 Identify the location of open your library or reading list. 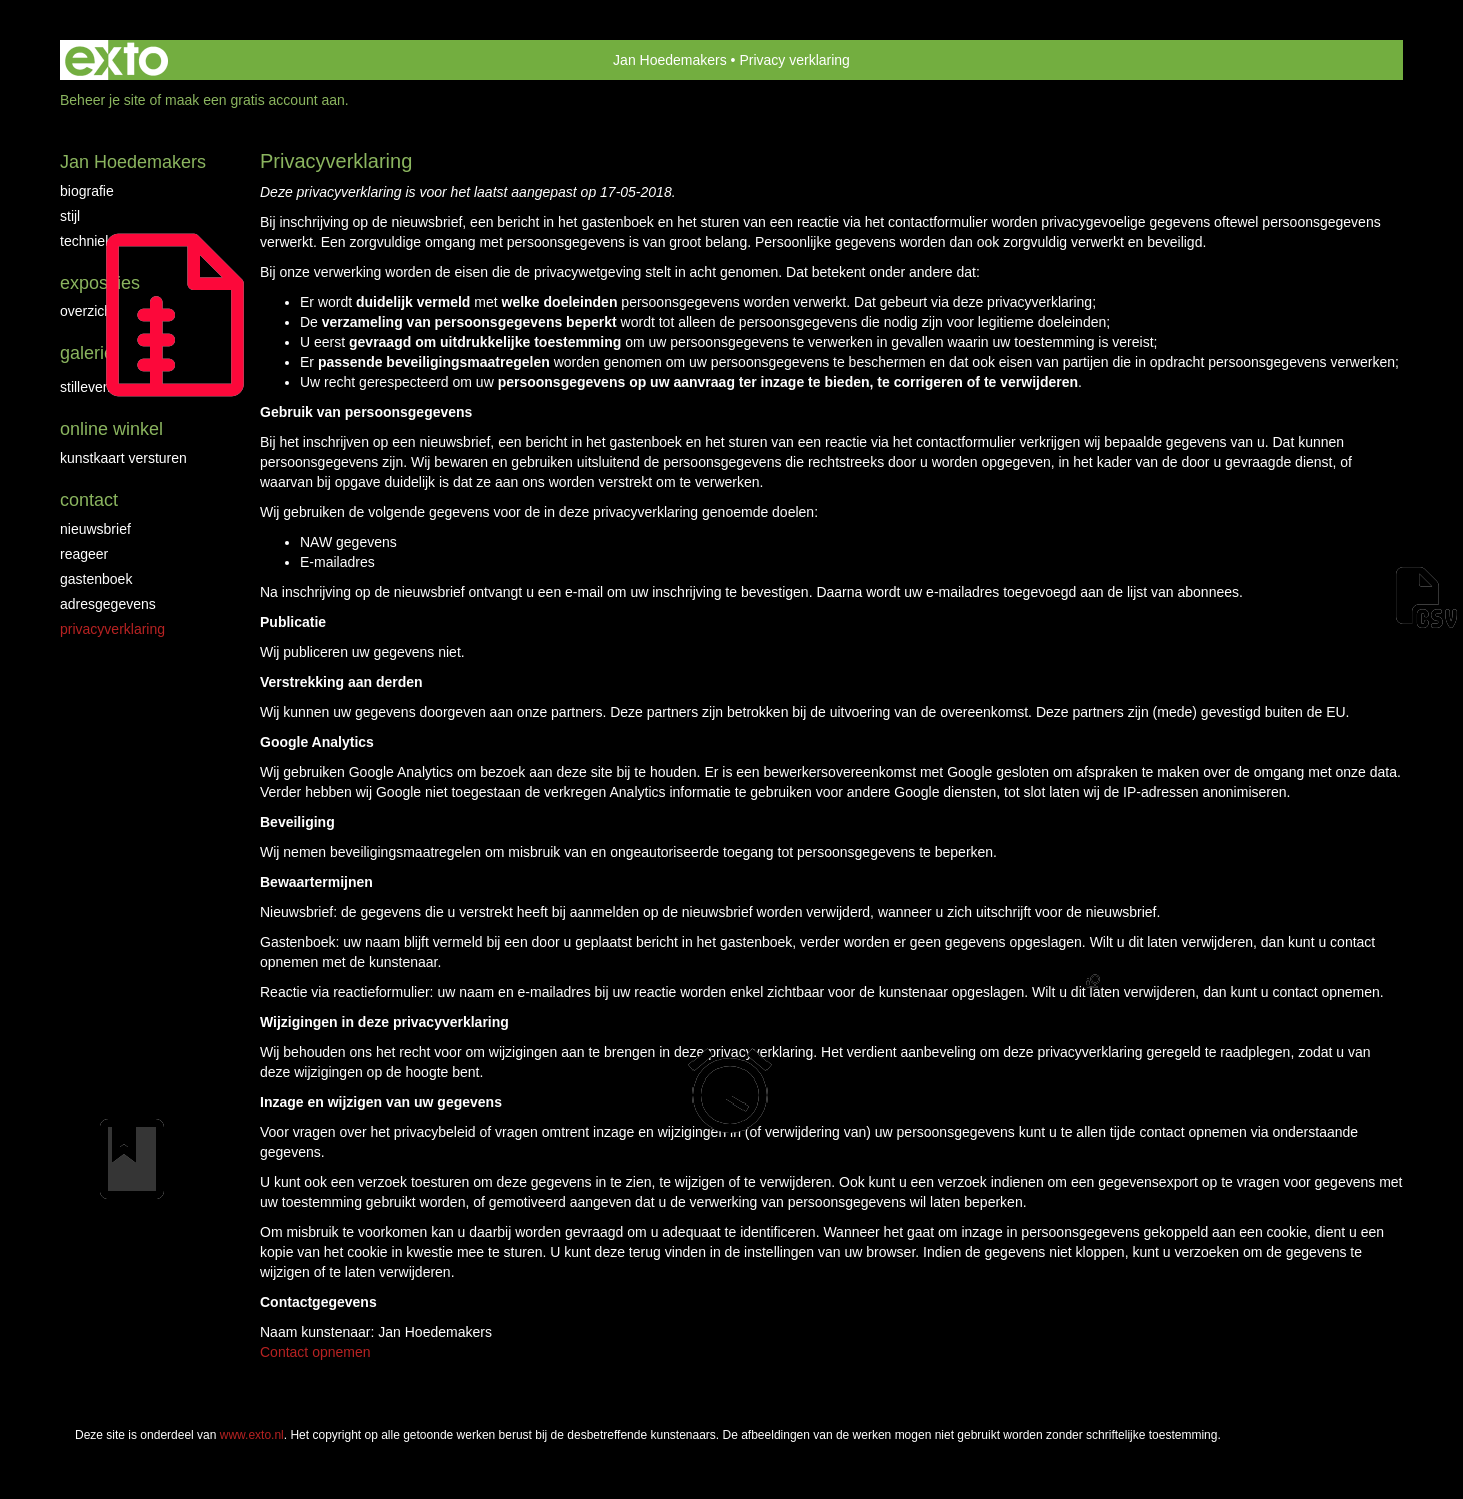
(132, 1159).